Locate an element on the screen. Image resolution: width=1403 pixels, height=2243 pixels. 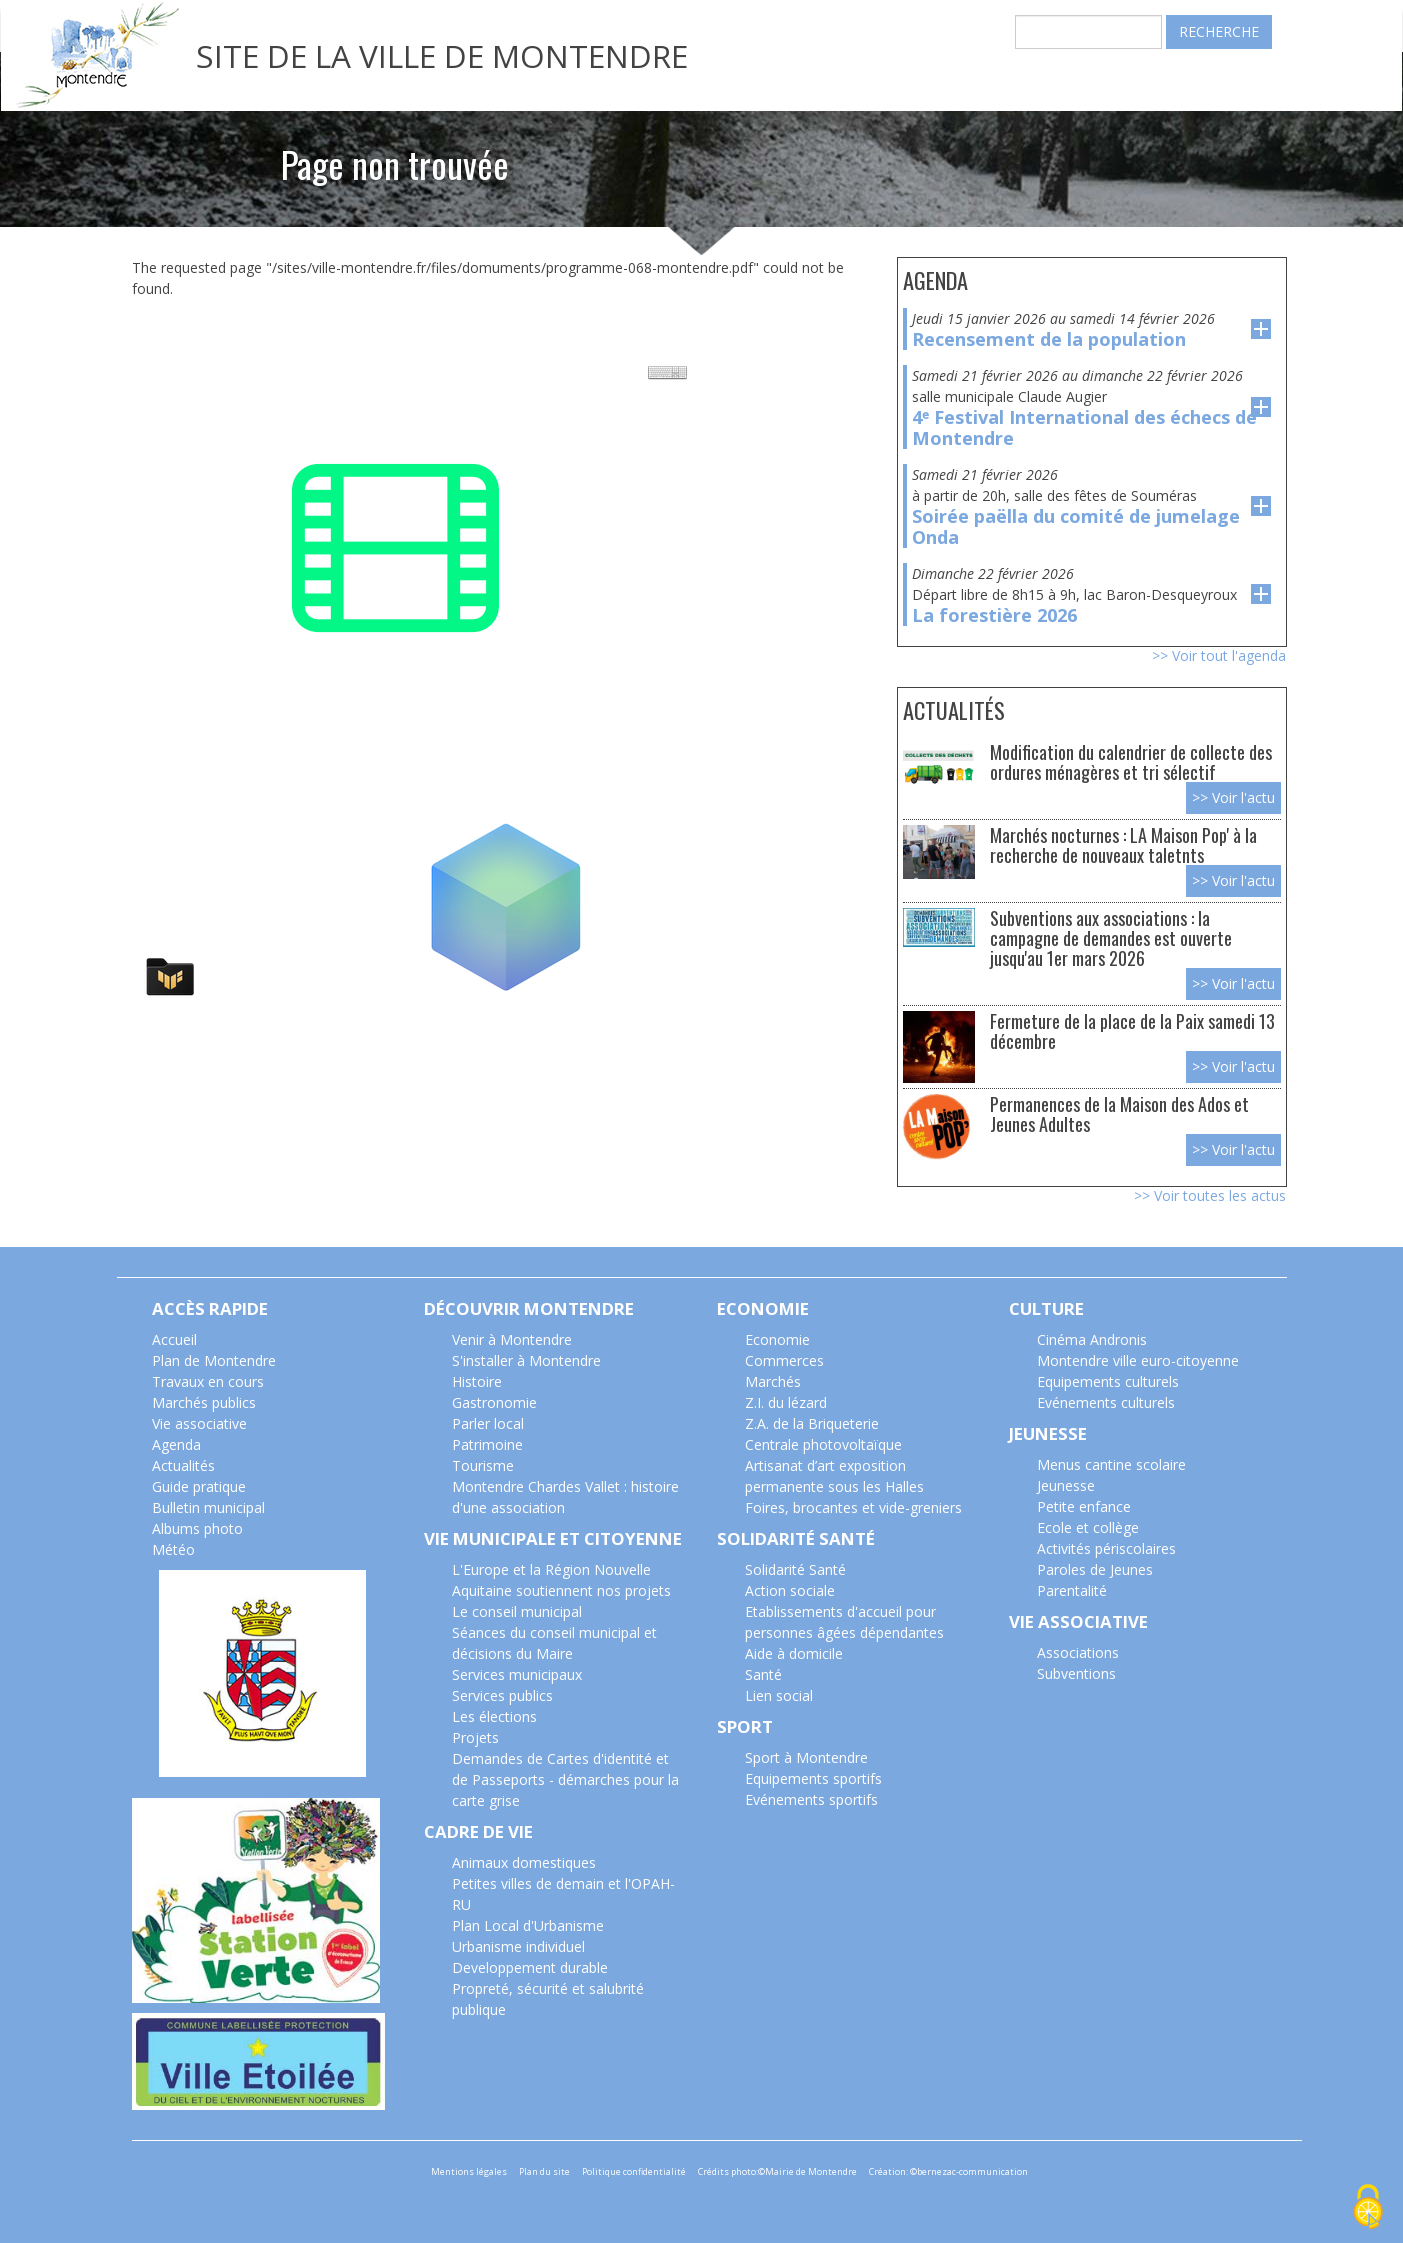
open video player application is located at coordinates (395, 554).